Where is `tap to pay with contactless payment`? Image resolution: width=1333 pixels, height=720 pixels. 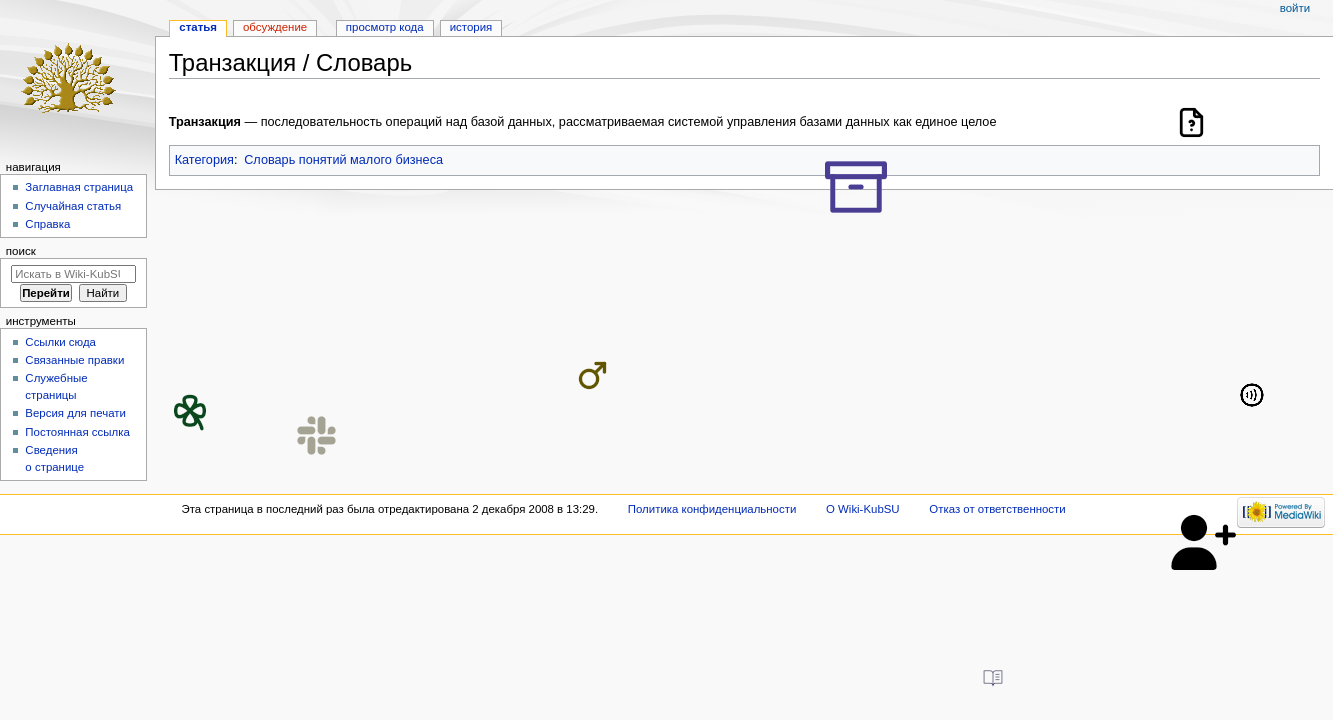 tap to pay with contactless payment is located at coordinates (1252, 395).